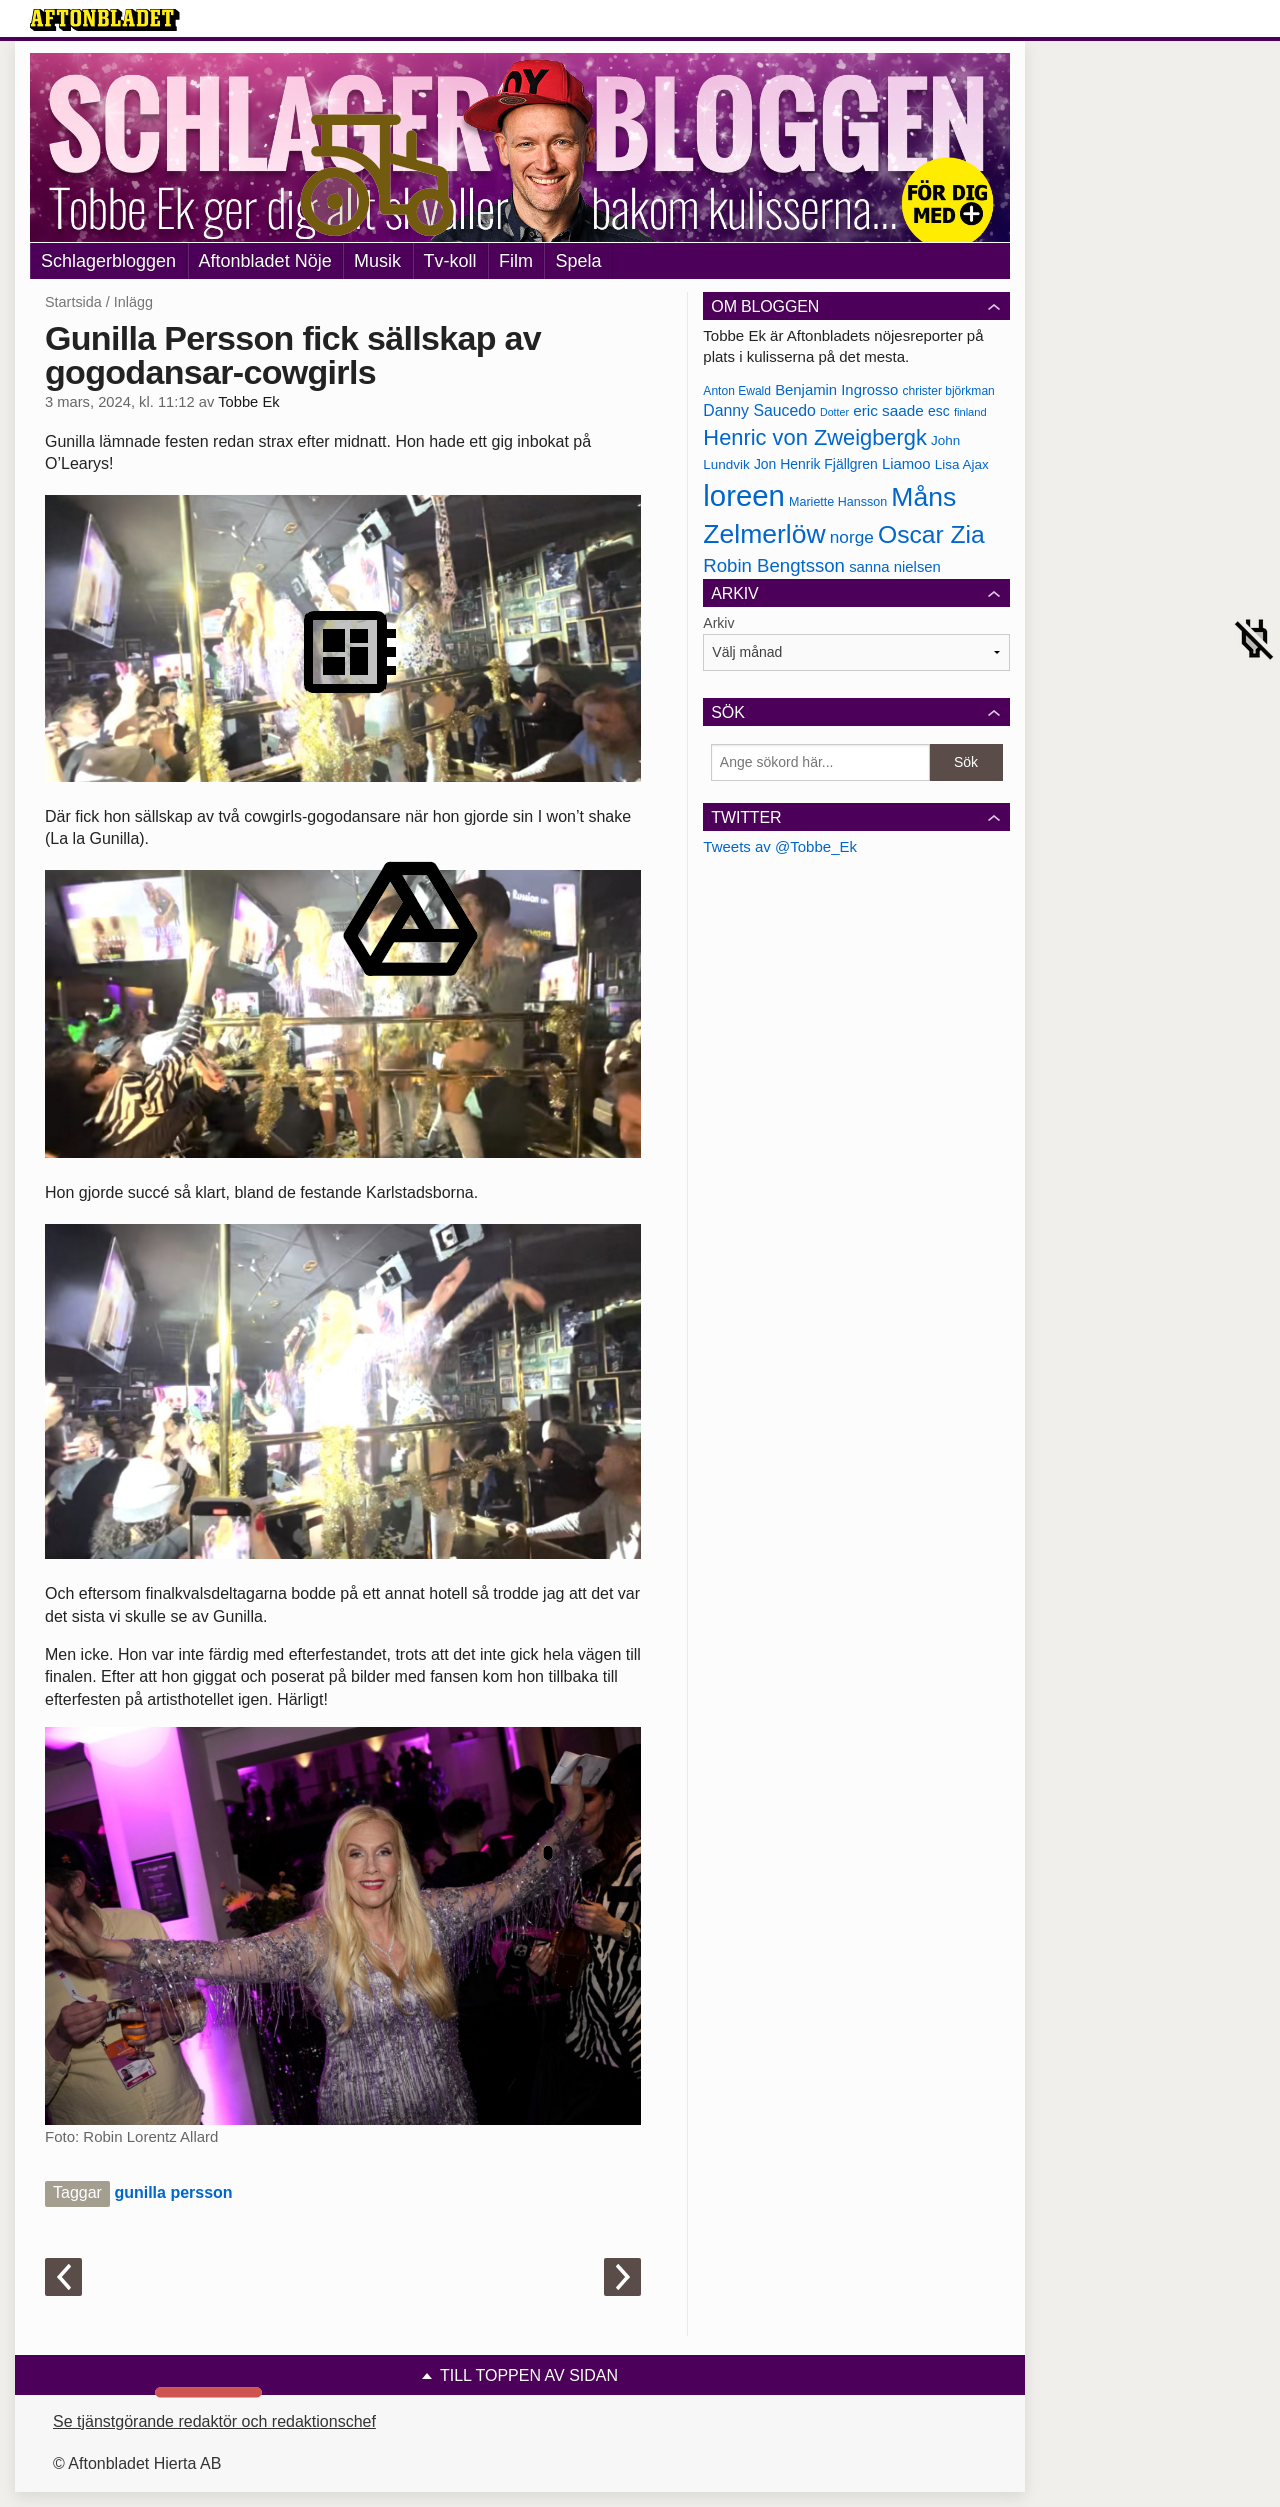 This screenshot has width=1280, height=2507. What do you see at coordinates (1254, 638) in the screenshot?
I see `power source disconnected or unavailable` at bounding box center [1254, 638].